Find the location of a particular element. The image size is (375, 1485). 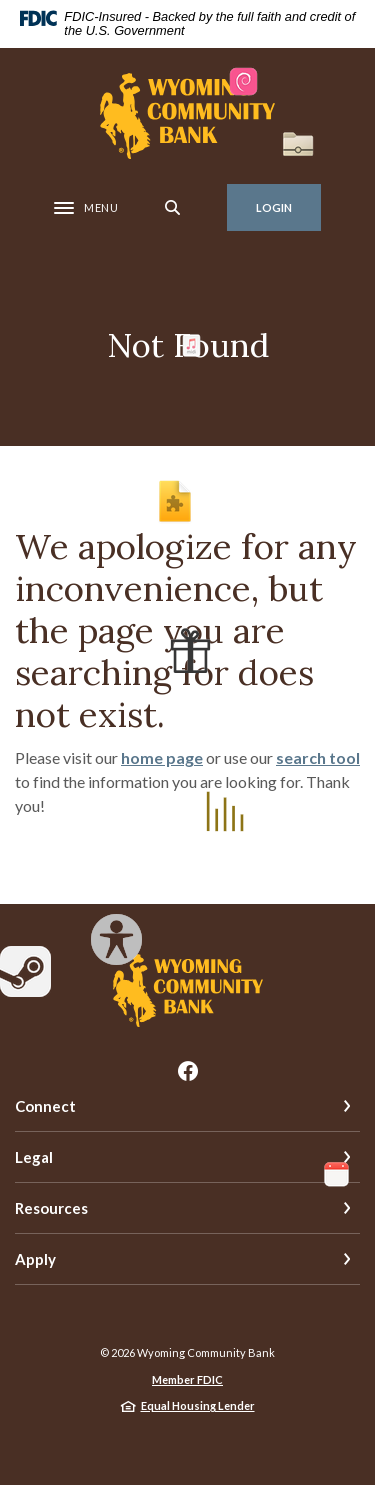

a plugin-generated file type is located at coordinates (175, 502).